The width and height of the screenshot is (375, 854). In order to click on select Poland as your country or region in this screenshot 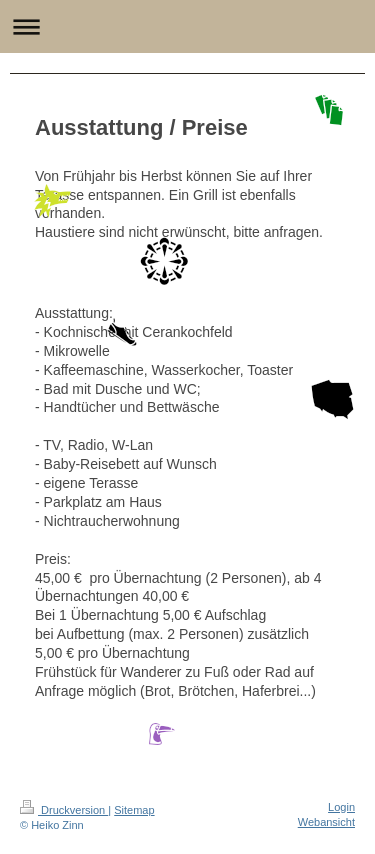, I will do `click(332, 399)`.